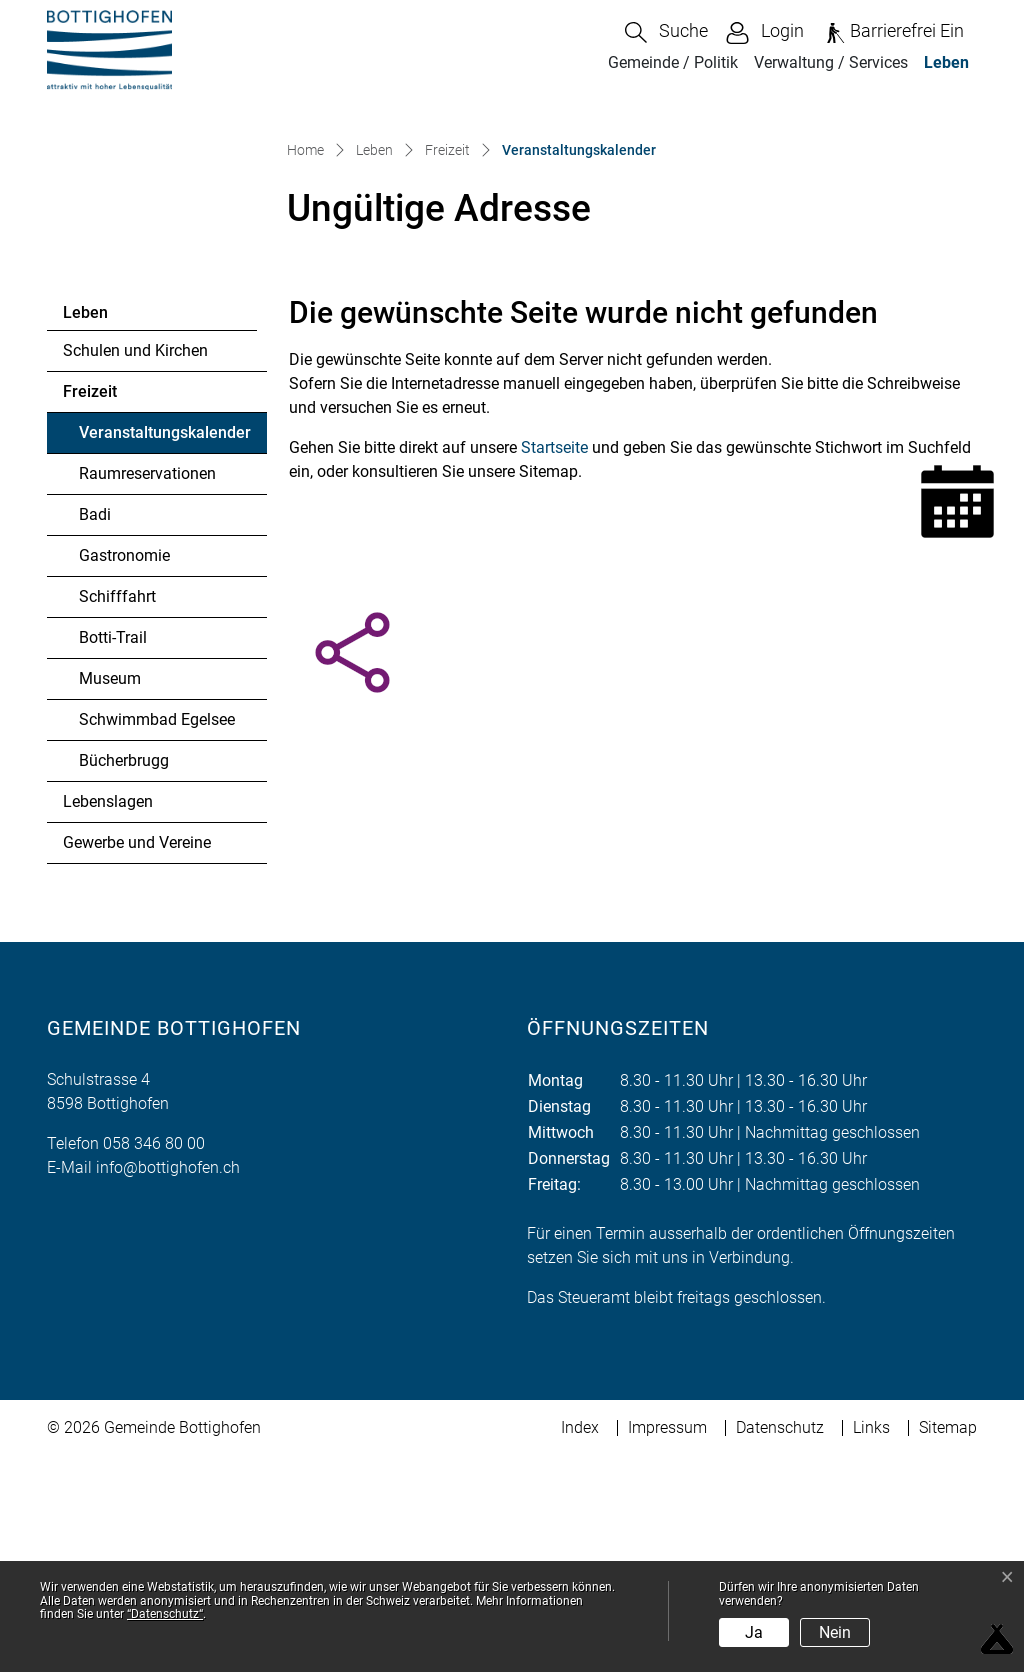  Describe the element at coordinates (352, 652) in the screenshot. I see `share content to social media` at that location.